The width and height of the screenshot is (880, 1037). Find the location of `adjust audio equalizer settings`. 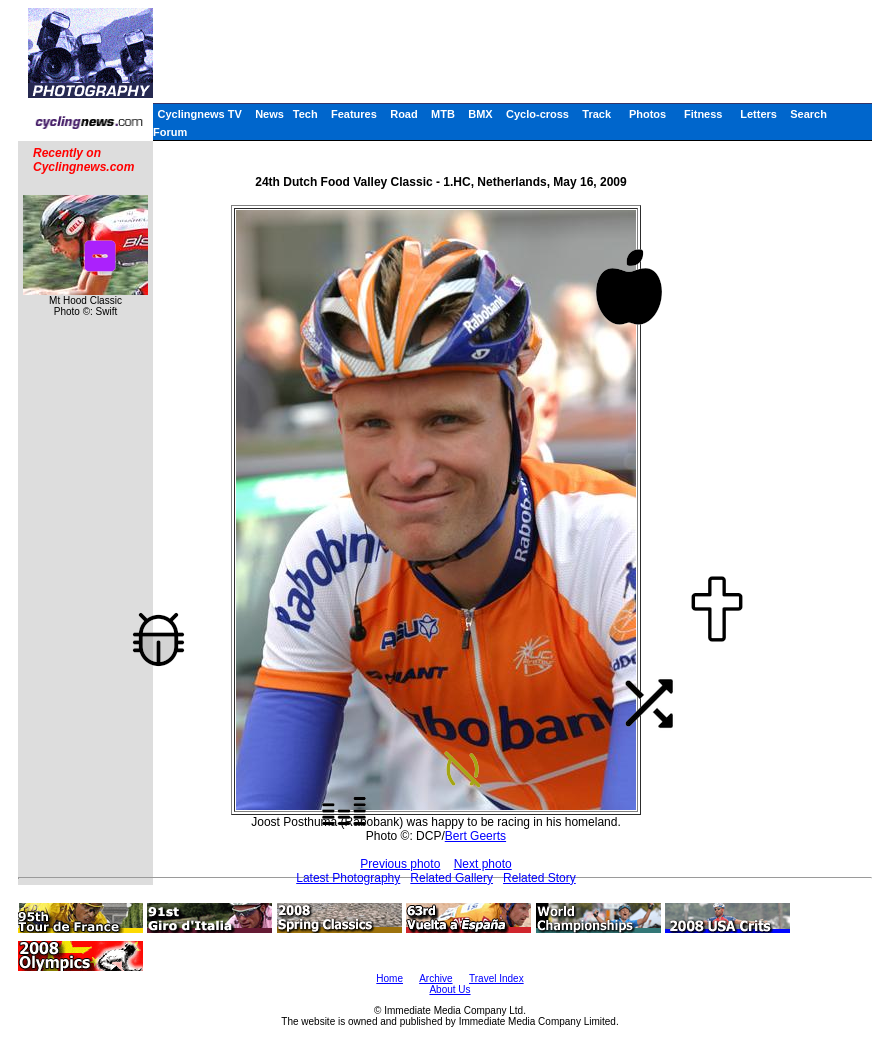

adjust audio equalizer settings is located at coordinates (344, 811).